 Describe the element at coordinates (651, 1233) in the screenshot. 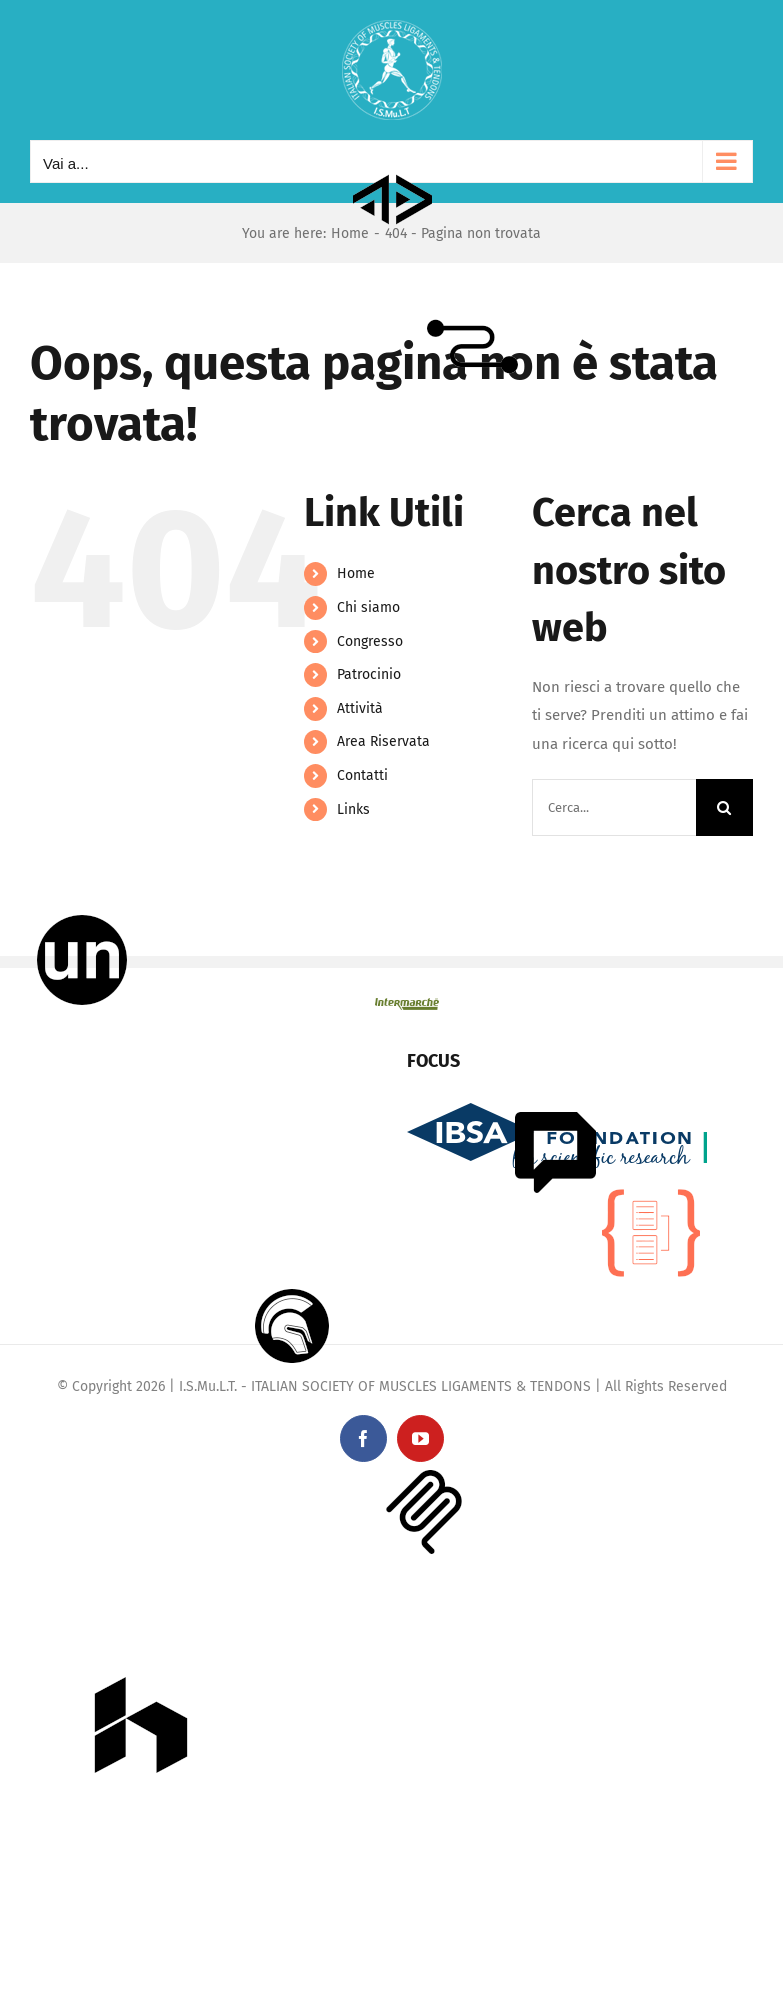

I see `TypeORM logo - an object-relational mapping framework for TypeScript/JavaScript` at that location.